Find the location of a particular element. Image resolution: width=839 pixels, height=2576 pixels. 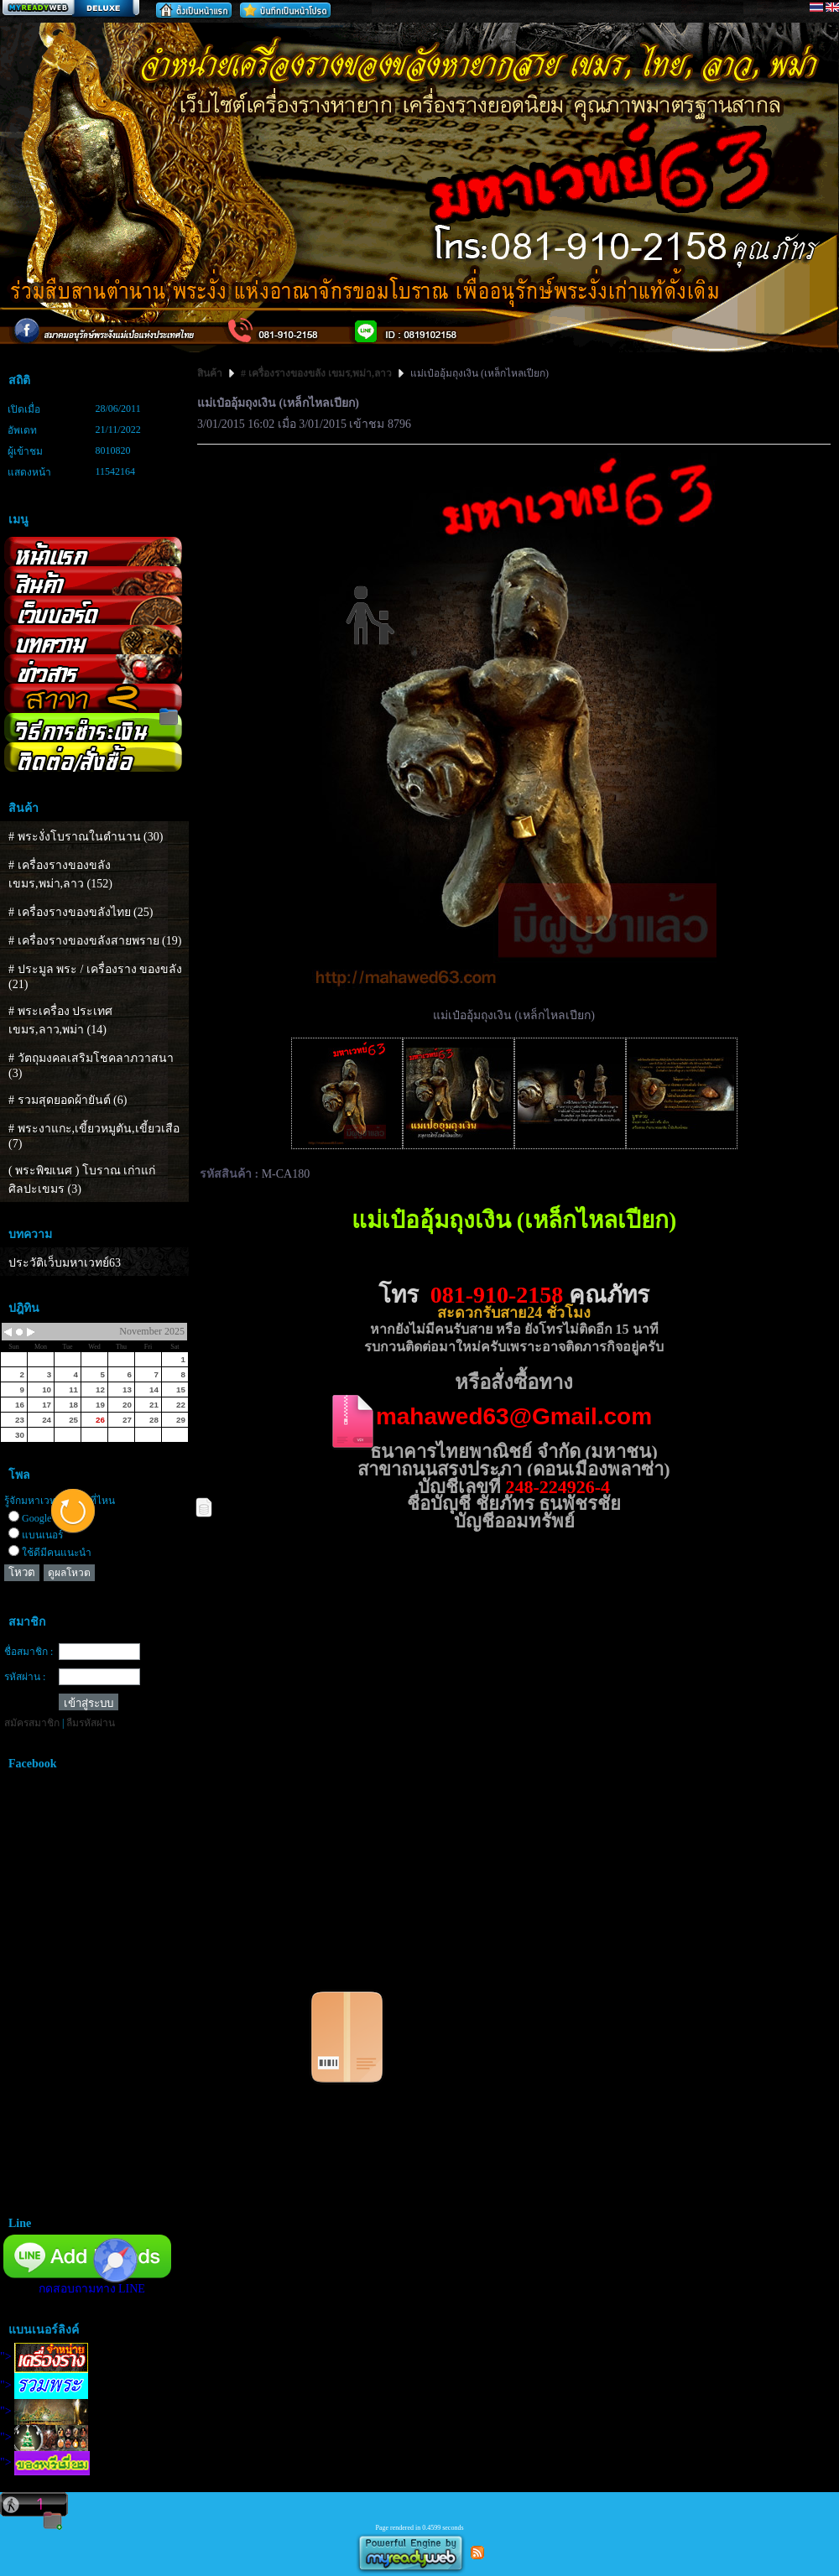

a compressed archive or package file is located at coordinates (347, 2037).